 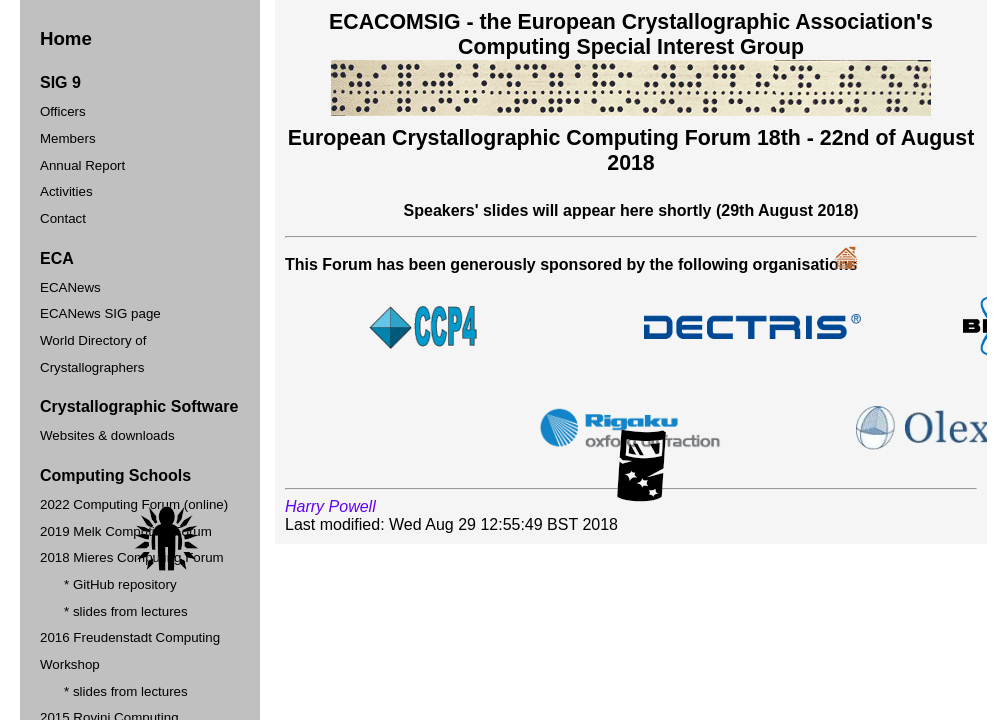 What do you see at coordinates (166, 538) in the screenshot?
I see `activate frost aura ability` at bounding box center [166, 538].